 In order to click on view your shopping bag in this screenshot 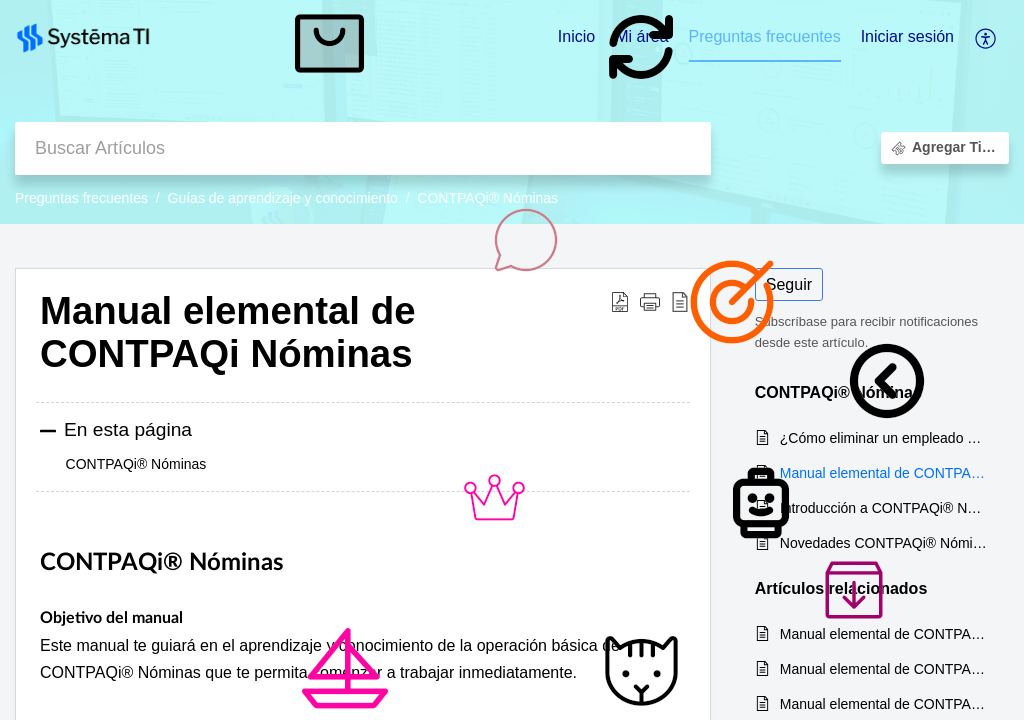, I will do `click(329, 43)`.